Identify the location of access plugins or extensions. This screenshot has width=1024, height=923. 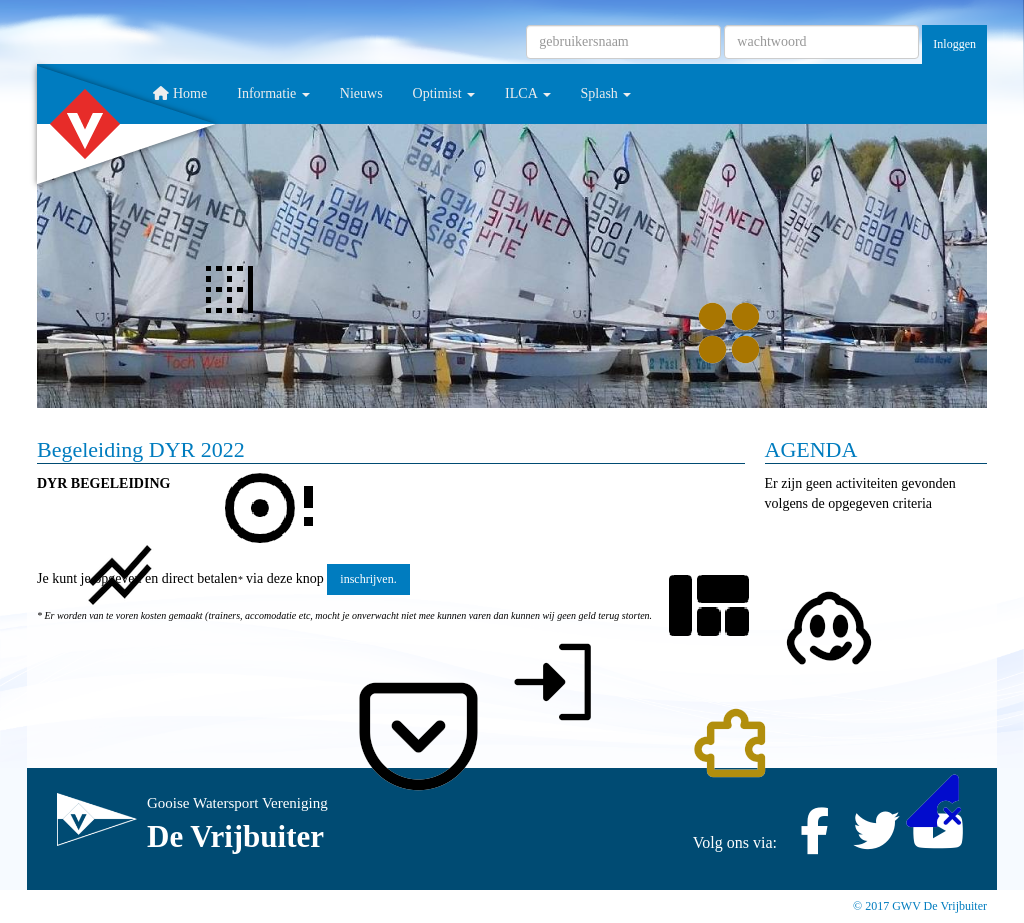
(733, 745).